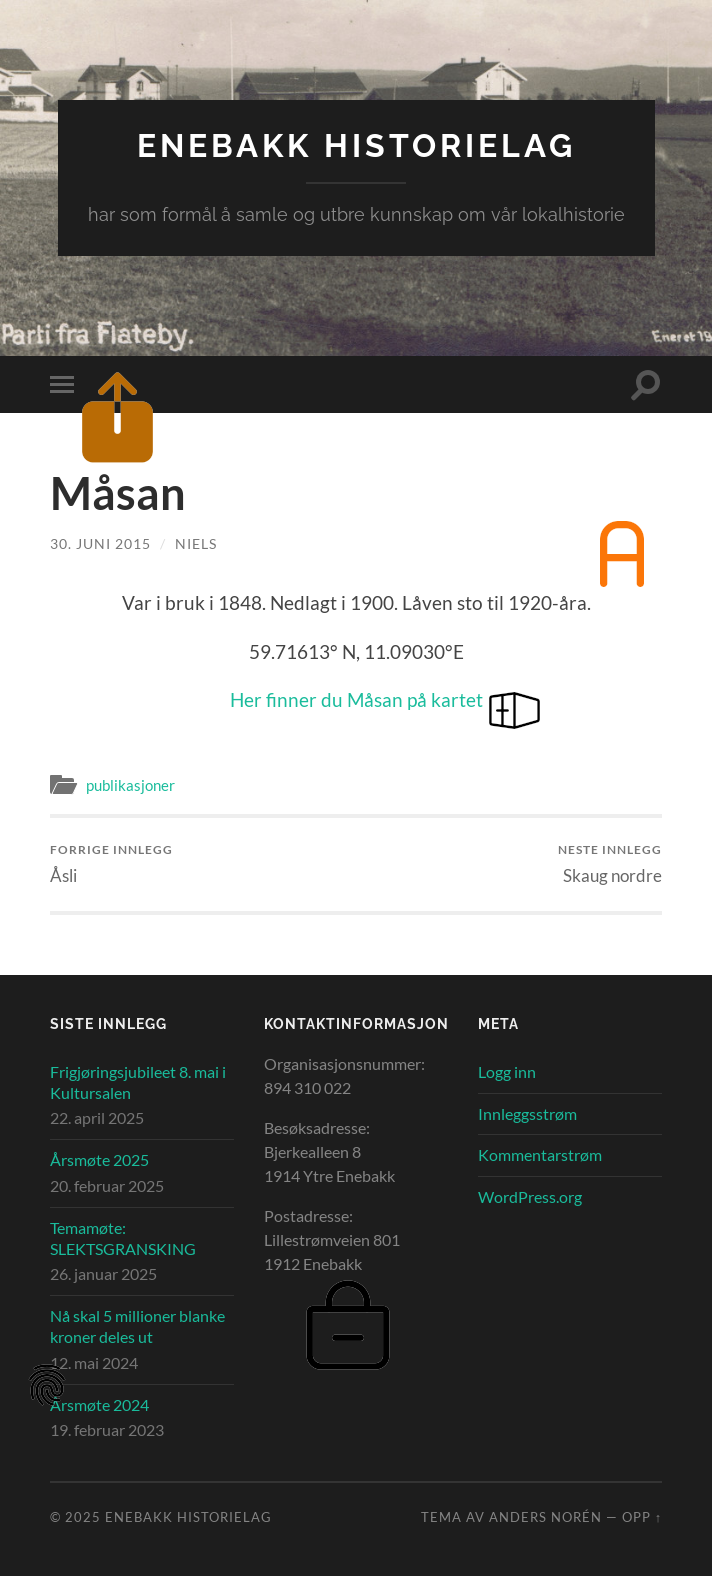 This screenshot has height=1576, width=712. I want to click on select font or text formatting options, so click(622, 554).